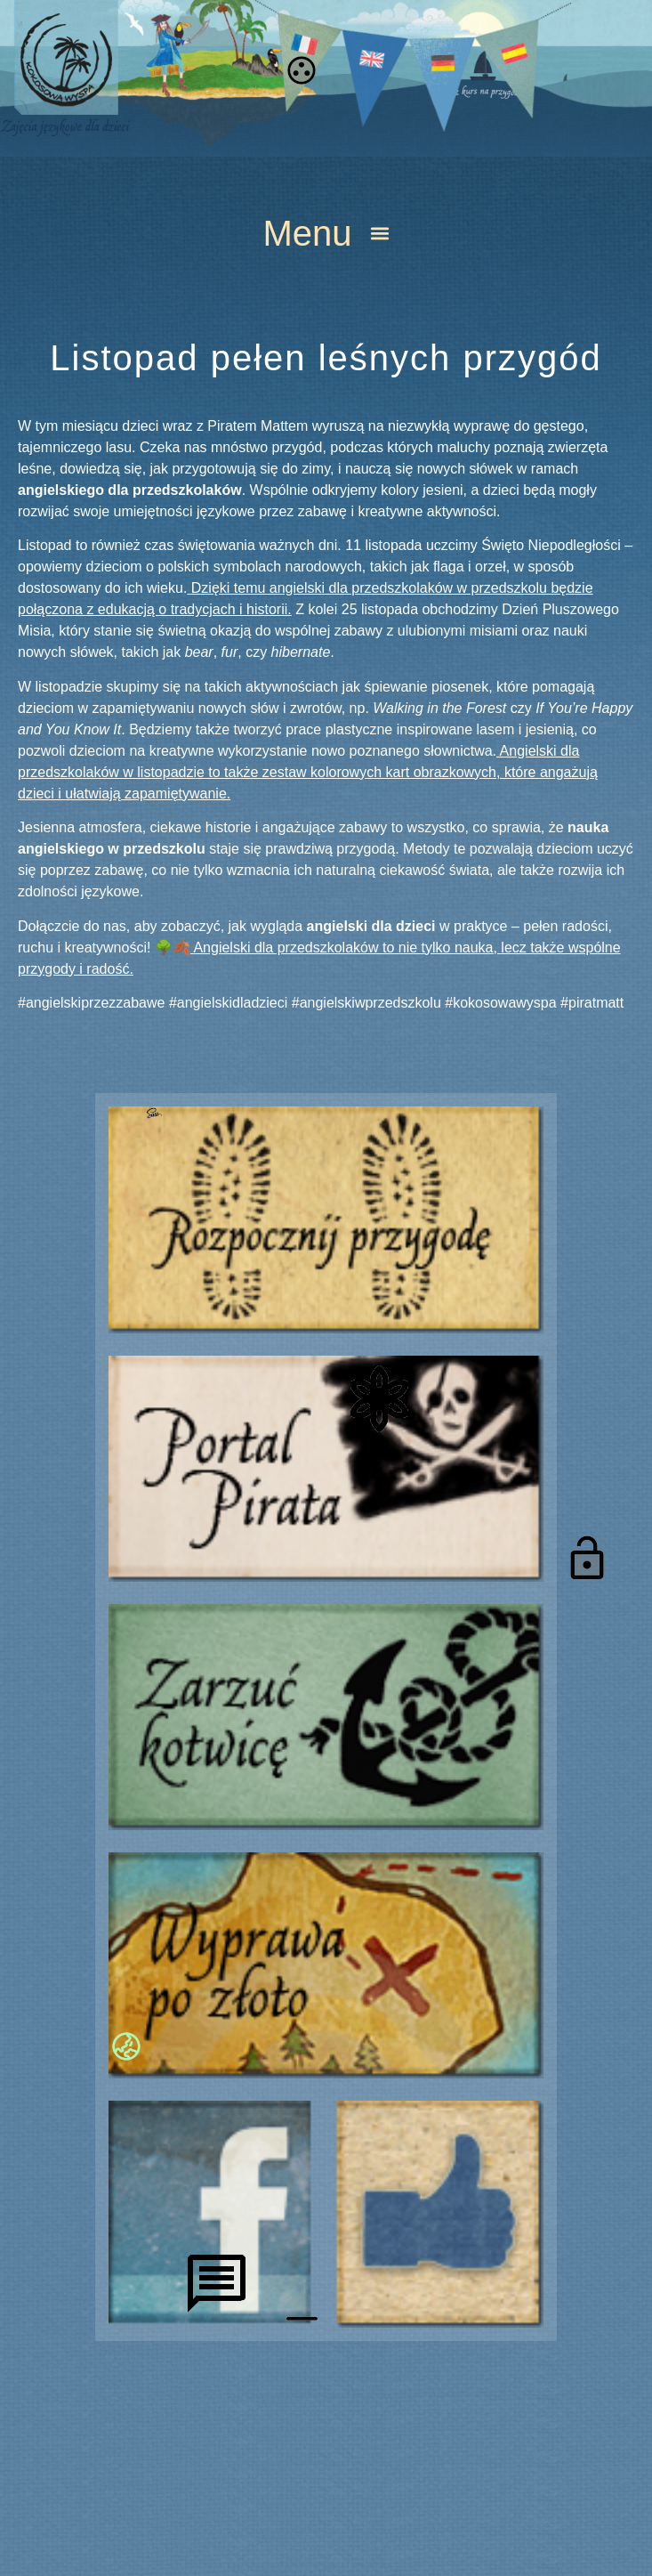 This screenshot has width=652, height=2576. What do you see at coordinates (216, 2283) in the screenshot?
I see `open messages or chat` at bounding box center [216, 2283].